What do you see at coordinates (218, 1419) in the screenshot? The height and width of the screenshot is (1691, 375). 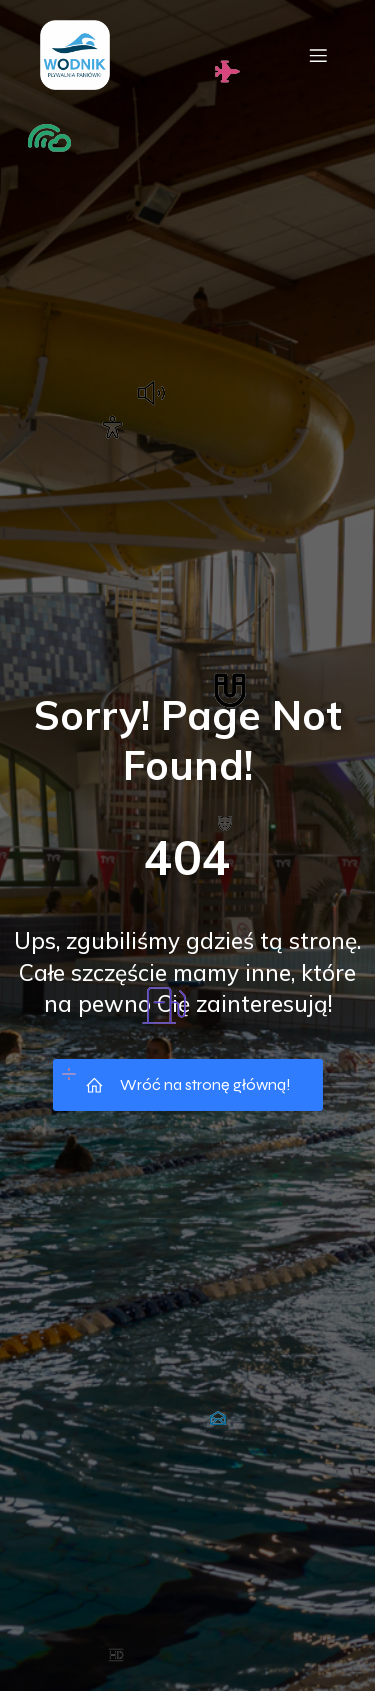 I see `mark message as read` at bounding box center [218, 1419].